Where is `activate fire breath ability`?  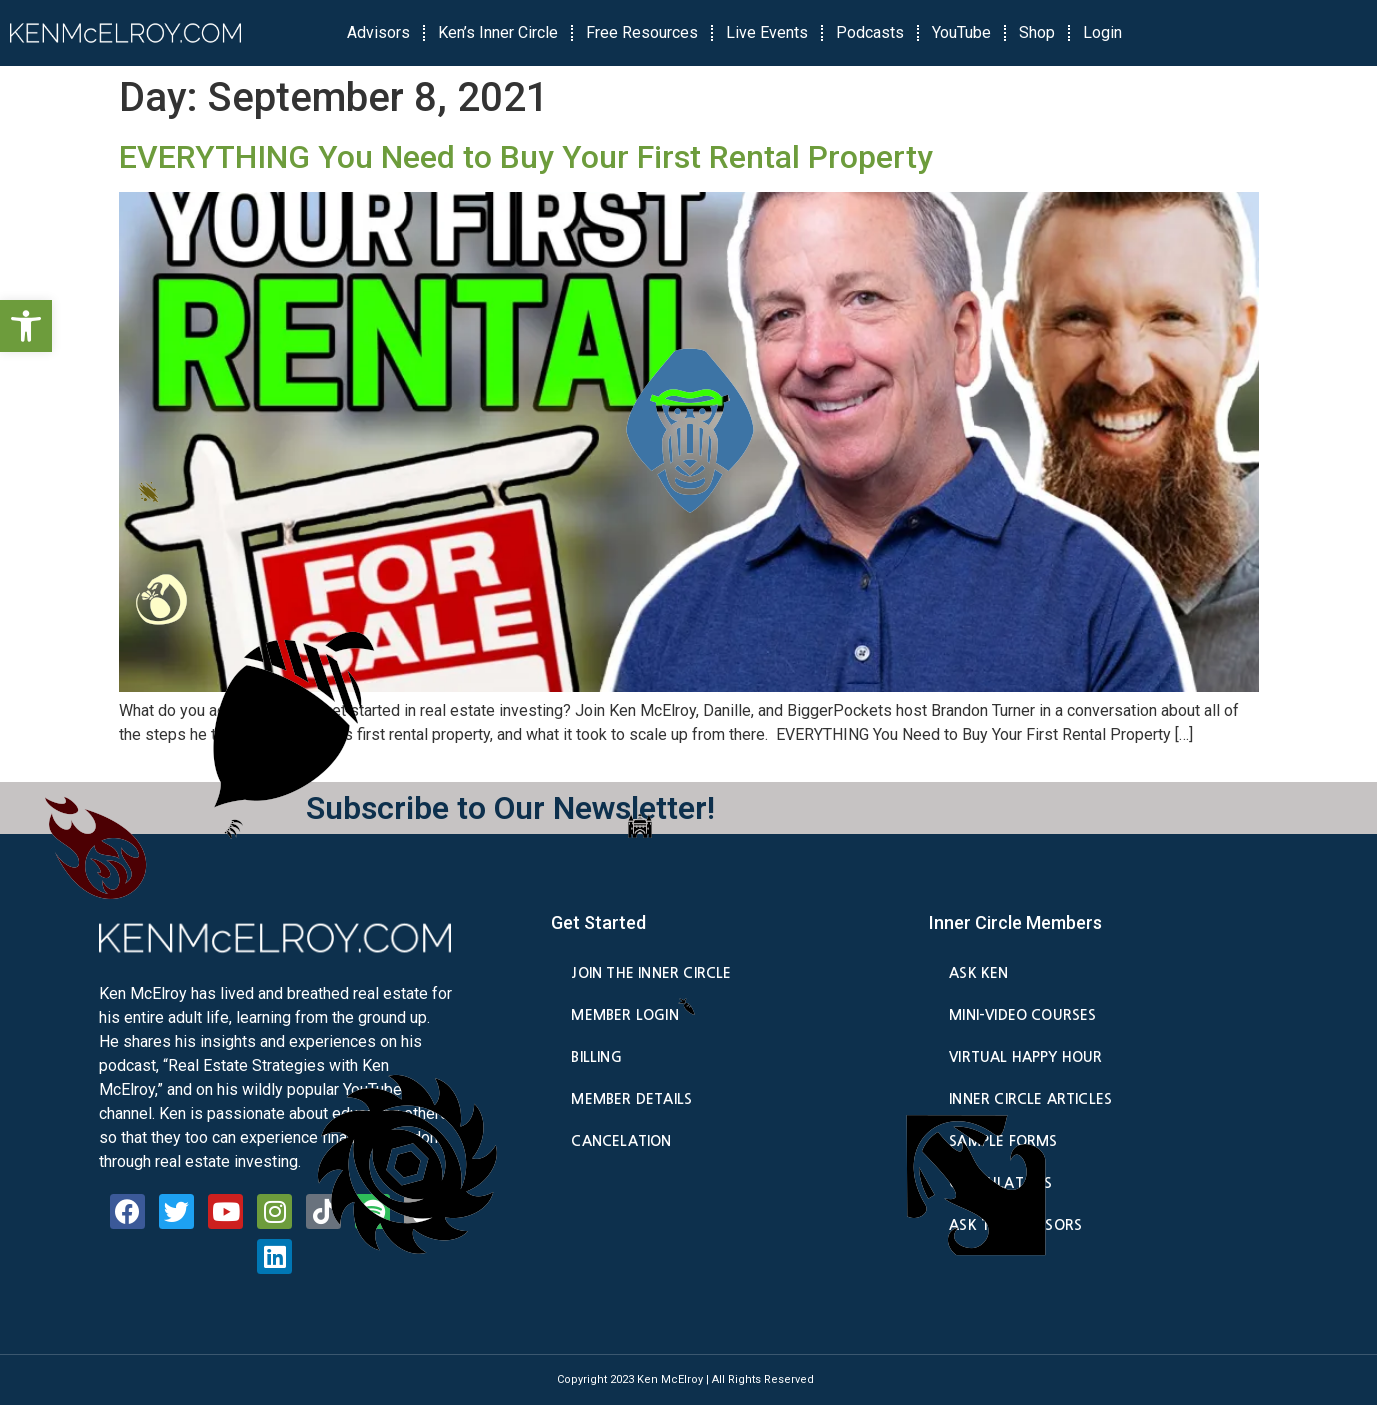 activate fire breath ability is located at coordinates (976, 1185).